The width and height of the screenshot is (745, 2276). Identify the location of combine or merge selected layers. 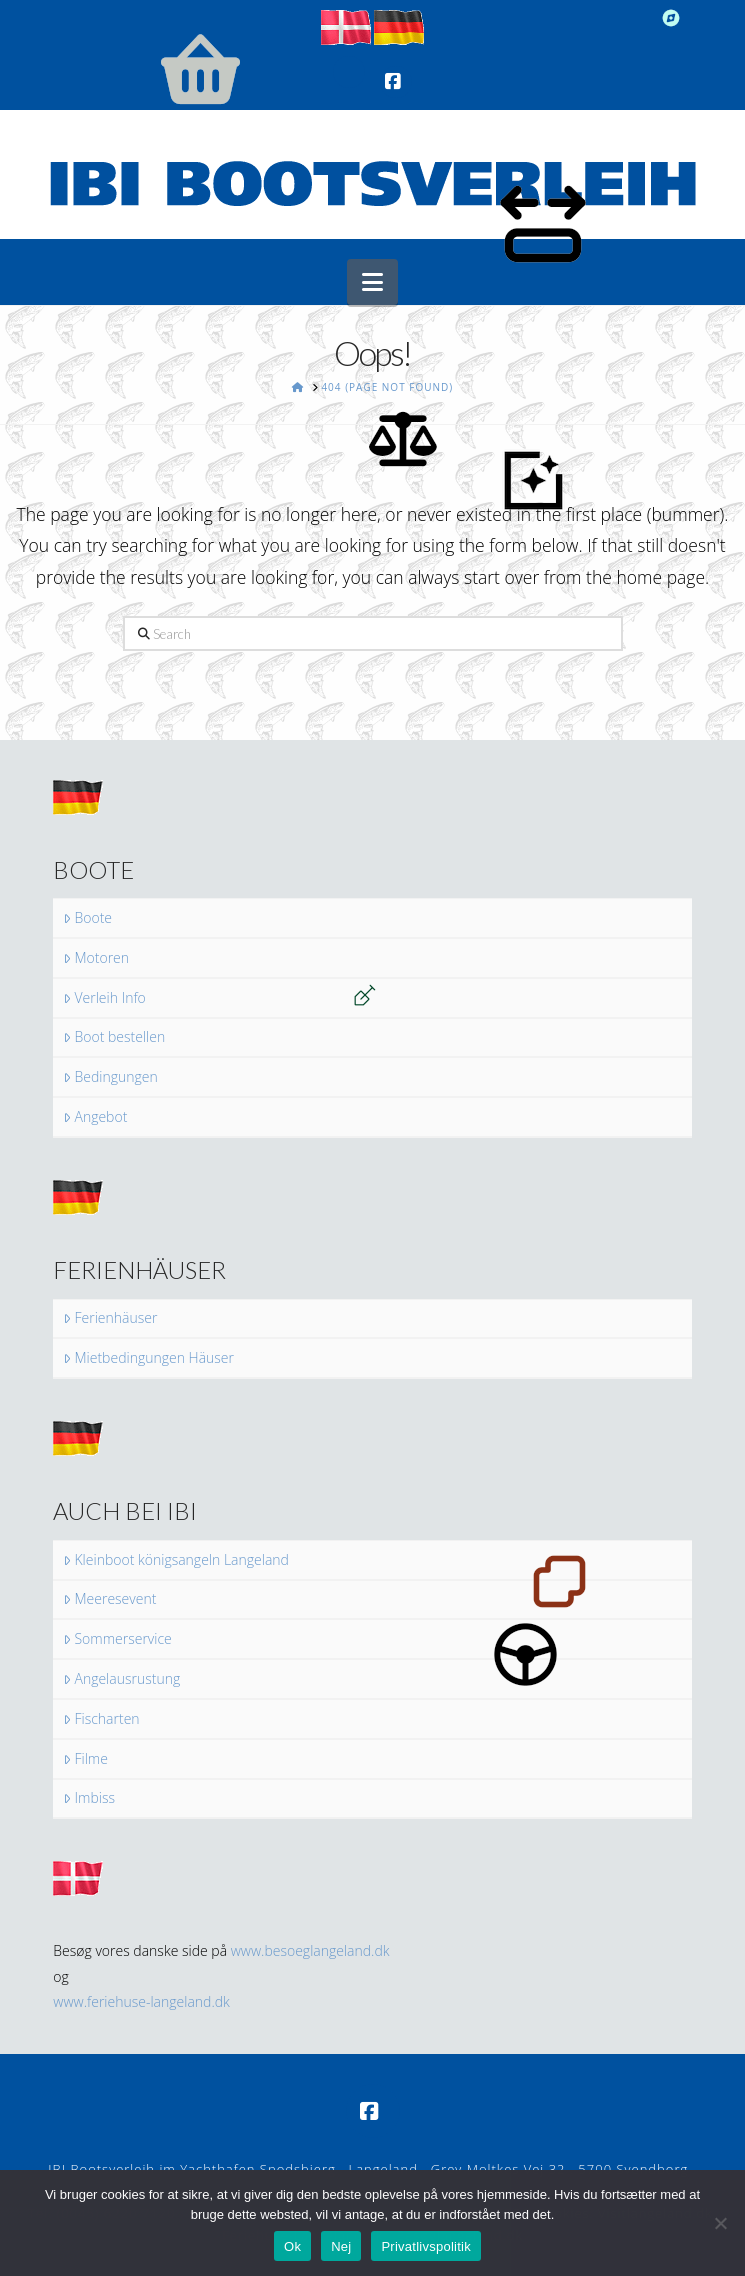
(559, 1581).